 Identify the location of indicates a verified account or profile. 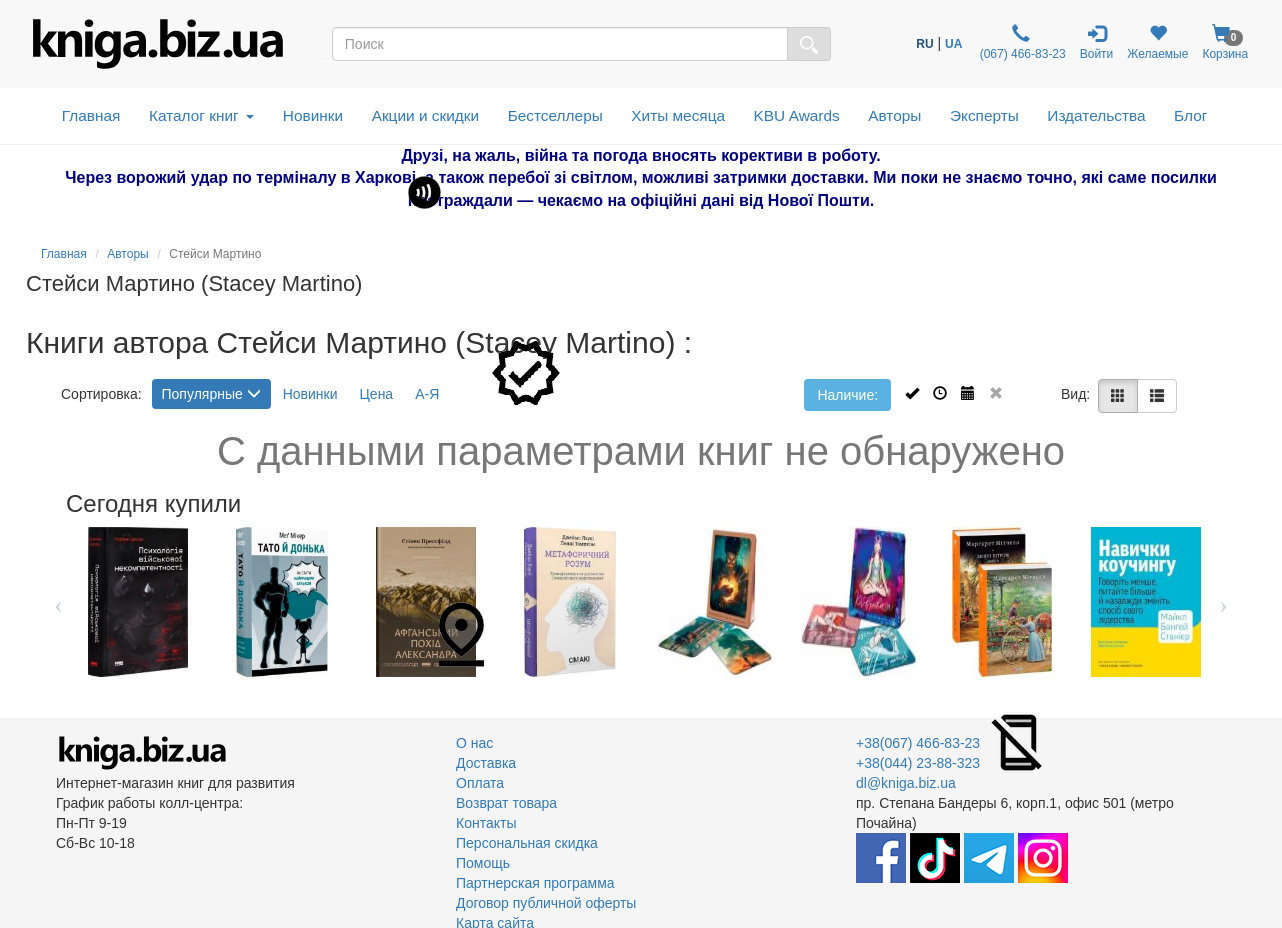
(526, 373).